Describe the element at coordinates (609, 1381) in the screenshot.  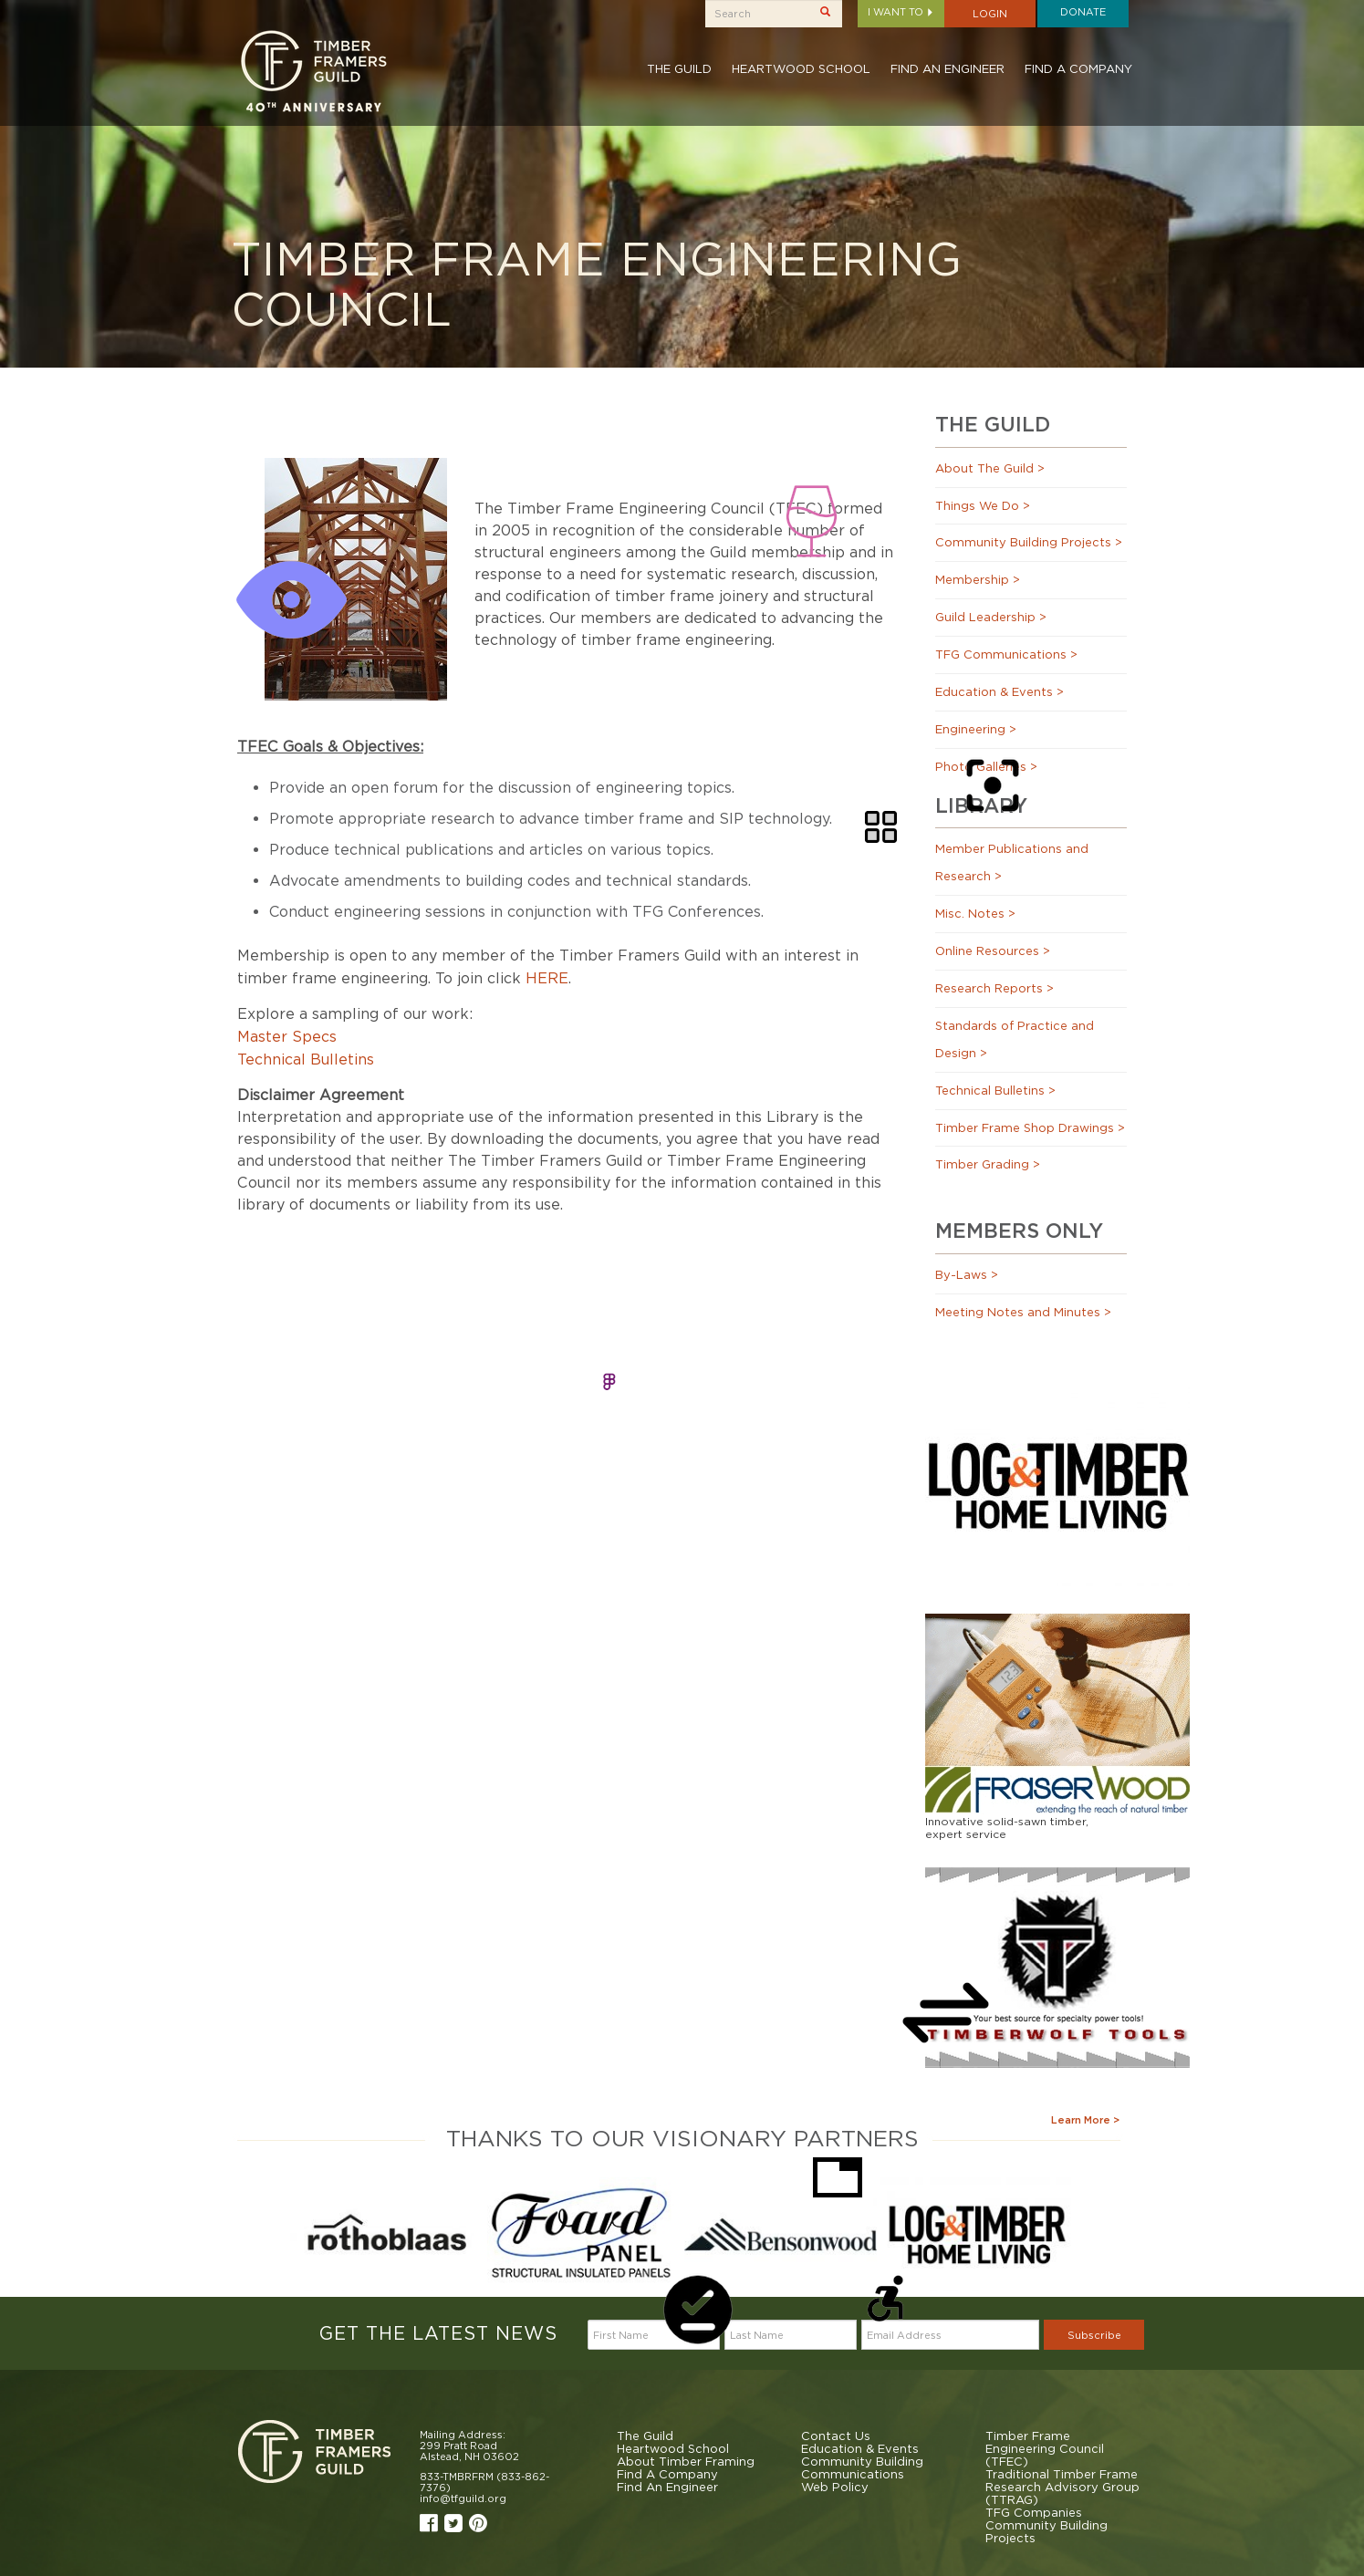
I see `open figma design file` at that location.